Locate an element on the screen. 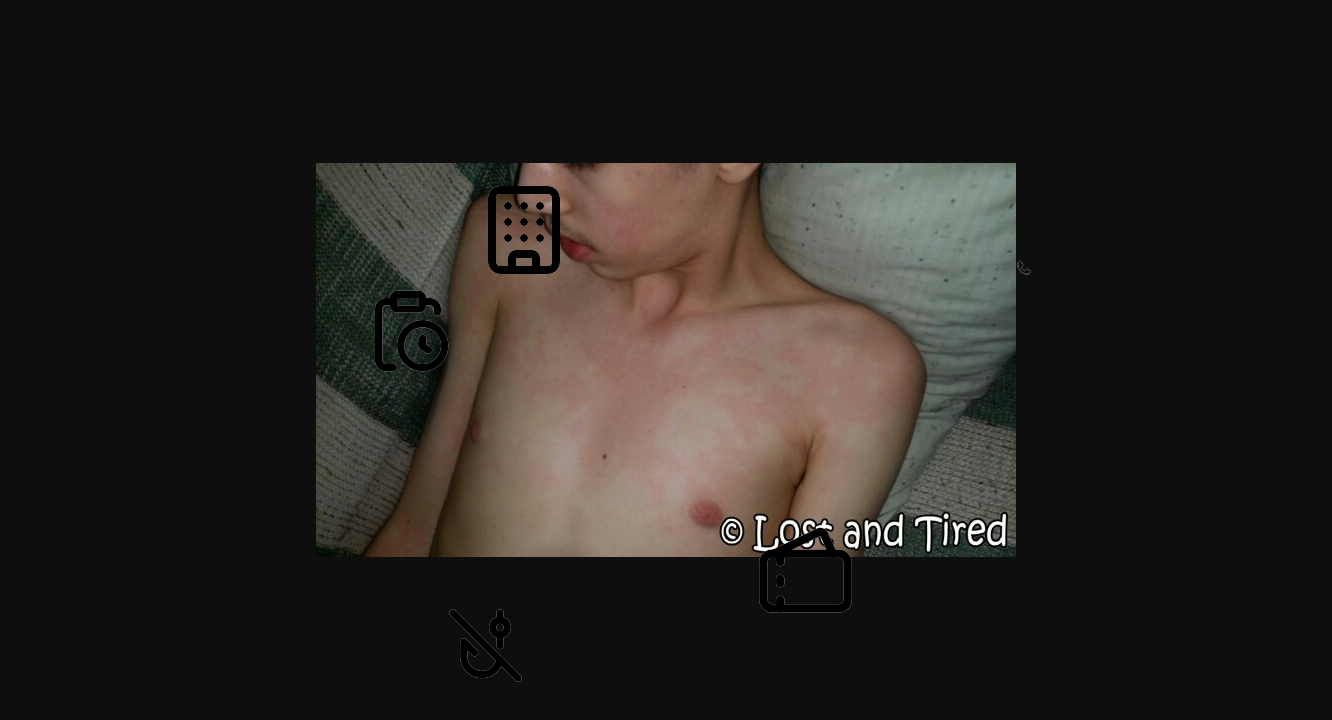 The width and height of the screenshot is (1332, 720). view your tickets is located at coordinates (805, 570).